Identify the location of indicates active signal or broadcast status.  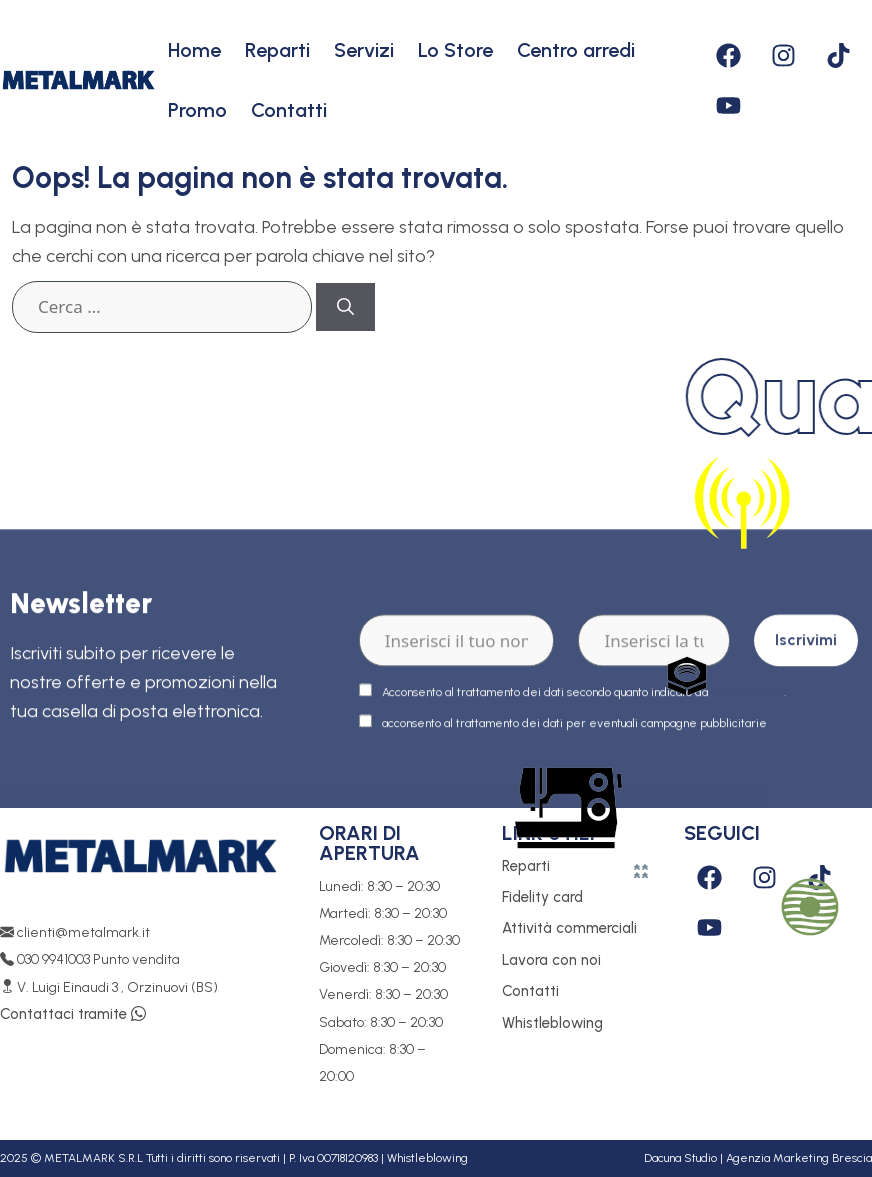
(742, 500).